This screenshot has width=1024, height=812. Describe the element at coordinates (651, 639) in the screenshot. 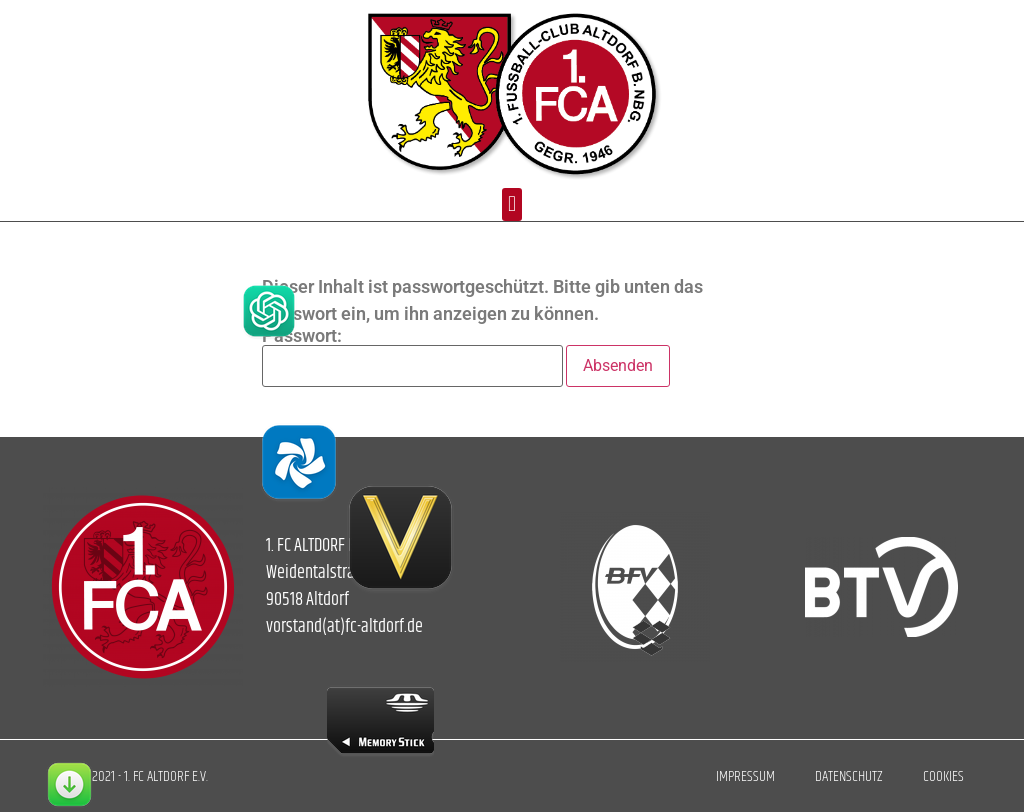

I see `open Dropbox cloud storage` at that location.